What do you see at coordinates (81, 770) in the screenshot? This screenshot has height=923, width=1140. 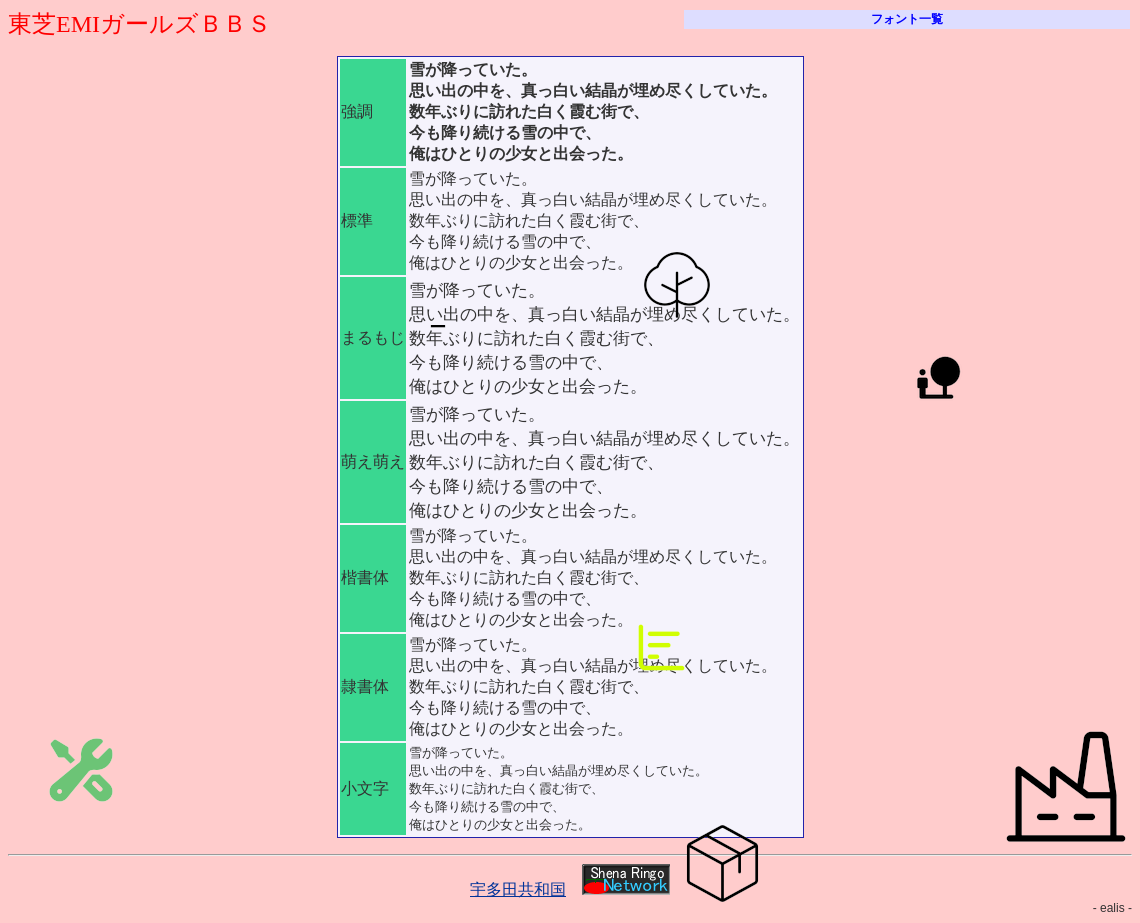 I see `access settings or configuration options` at bounding box center [81, 770].